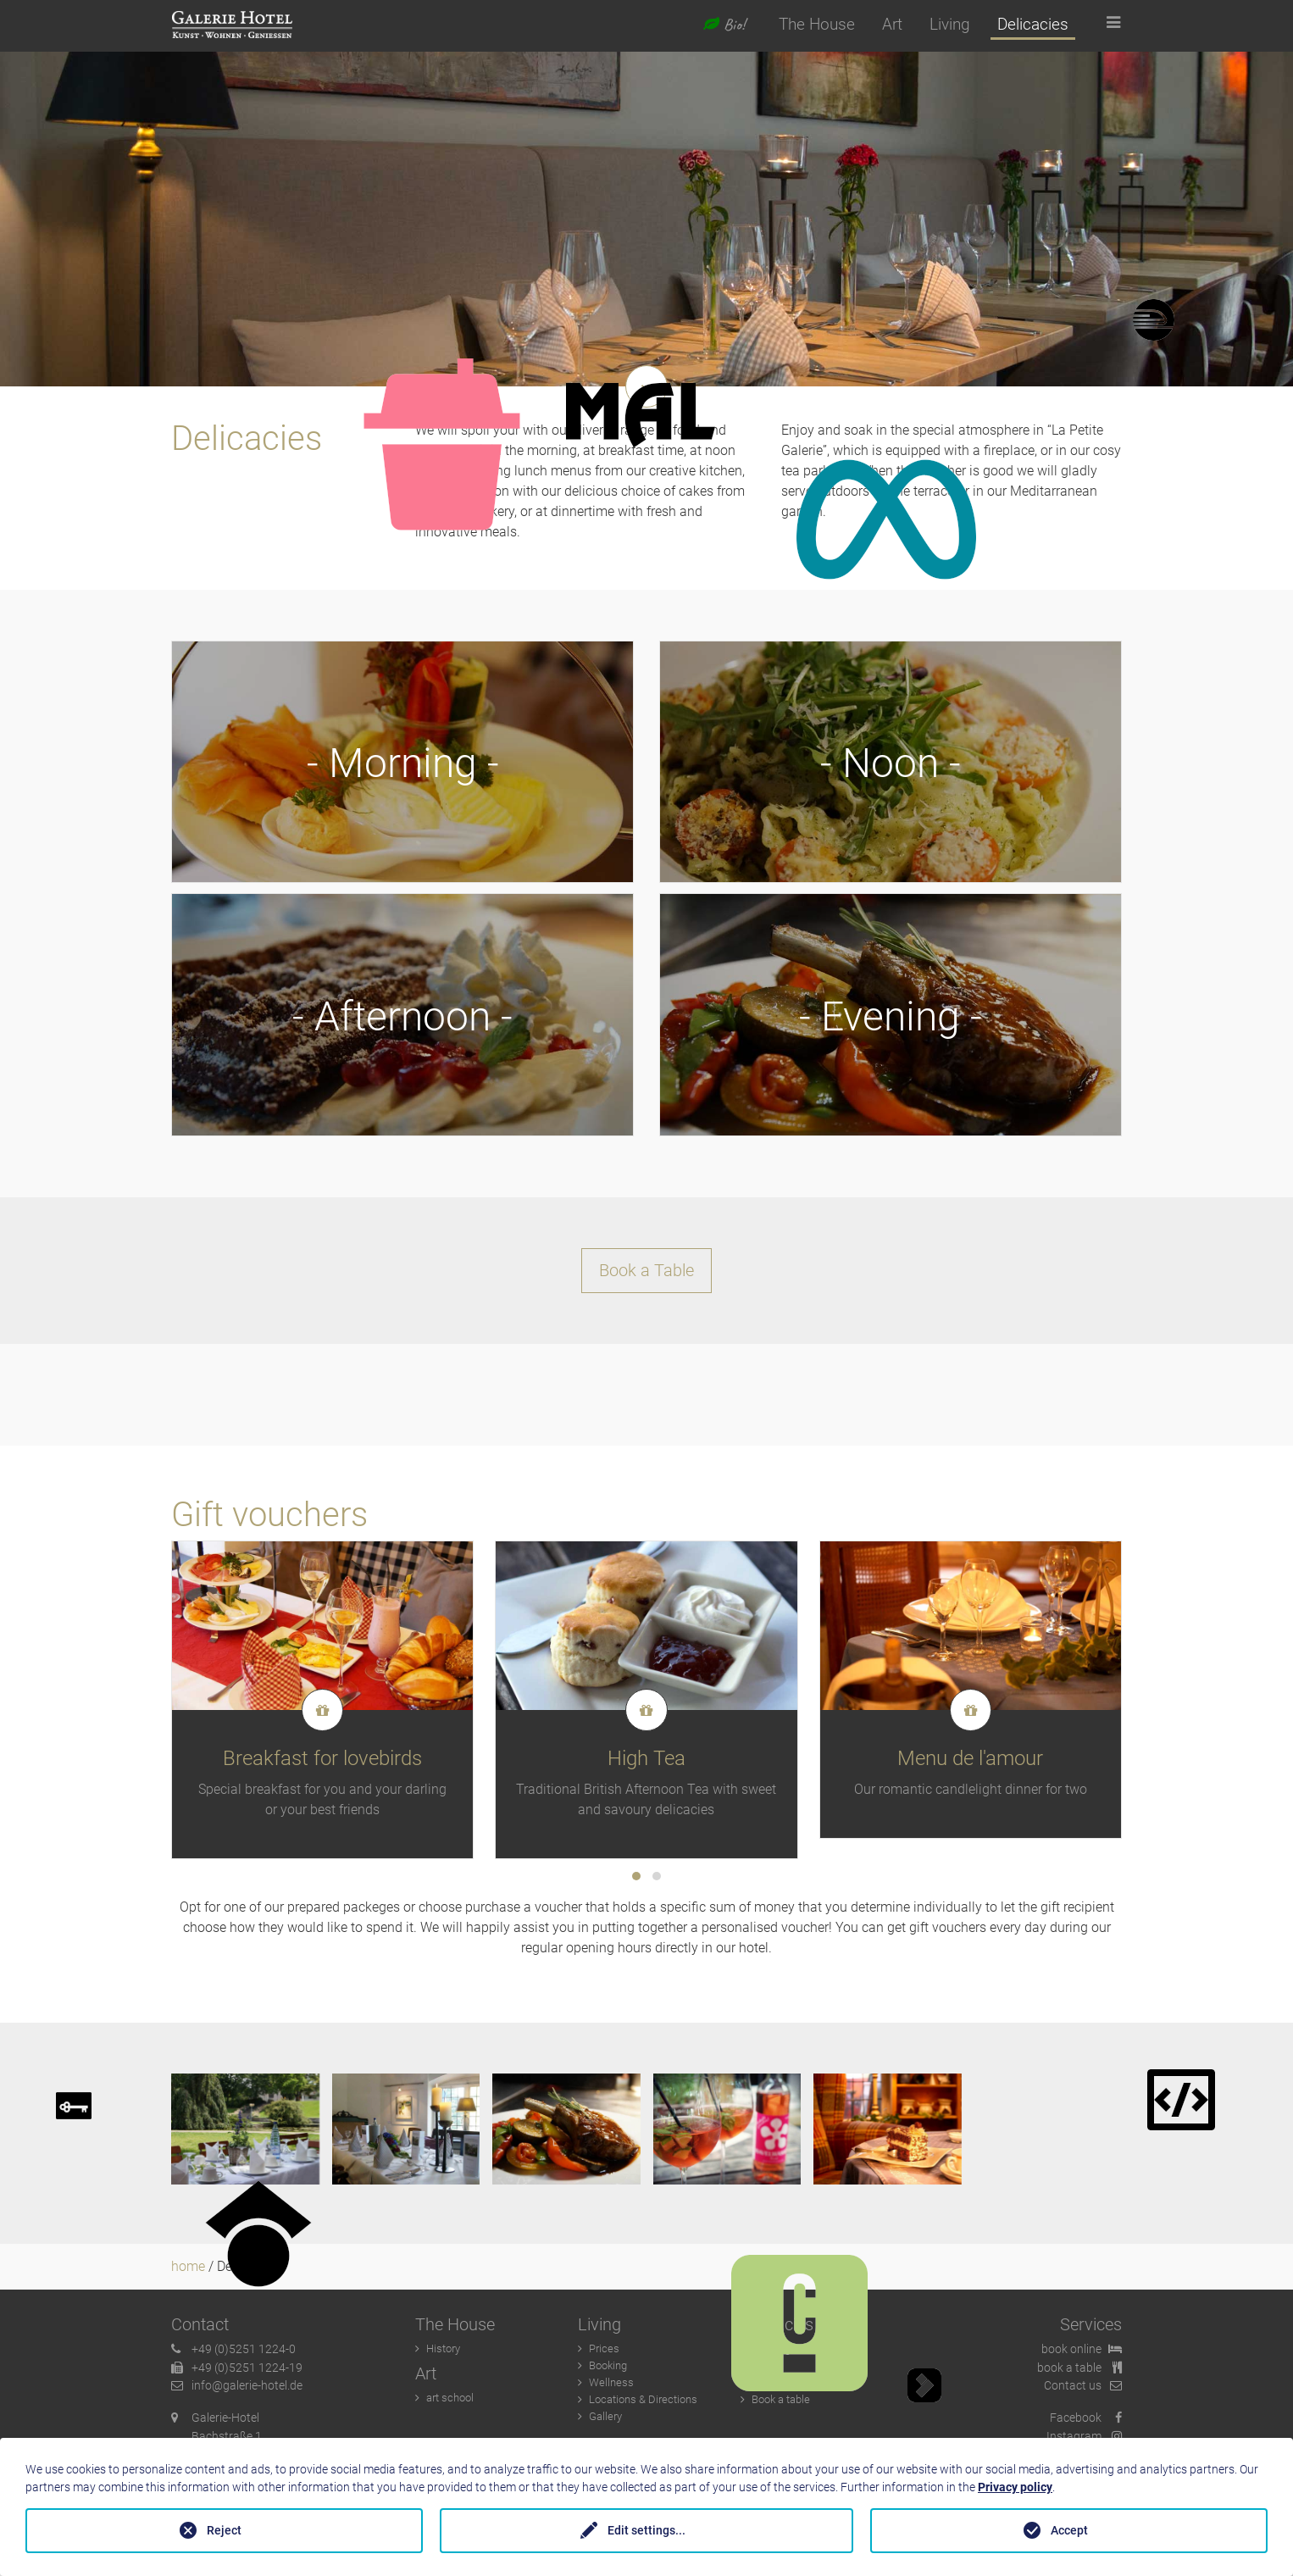 This screenshot has height=2576, width=1293. Describe the element at coordinates (1181, 2100) in the screenshot. I see `view or edit source code` at that location.